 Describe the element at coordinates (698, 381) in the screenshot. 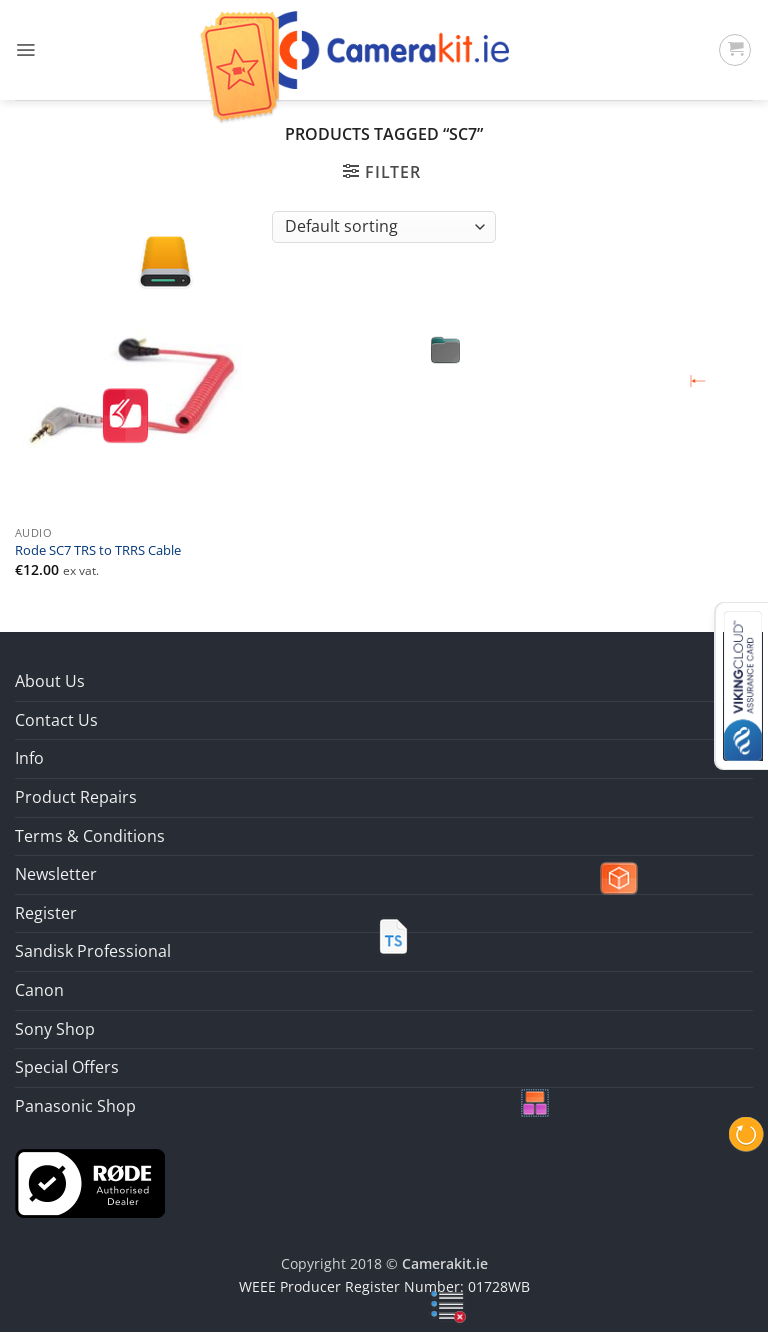

I see `go to the first item in a list or sequence` at that location.